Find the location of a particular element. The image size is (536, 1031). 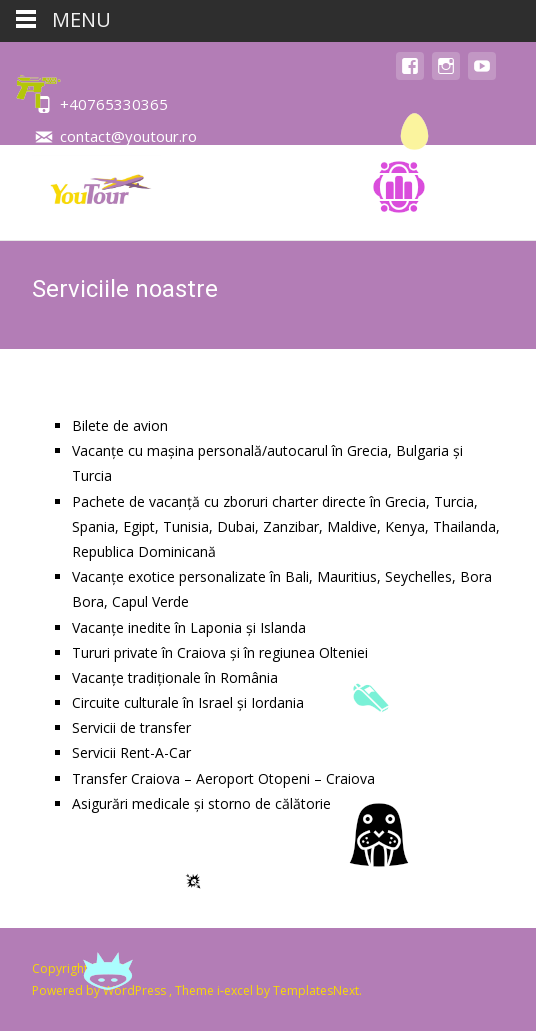

select tec-9 weapon in game inventory is located at coordinates (38, 91).